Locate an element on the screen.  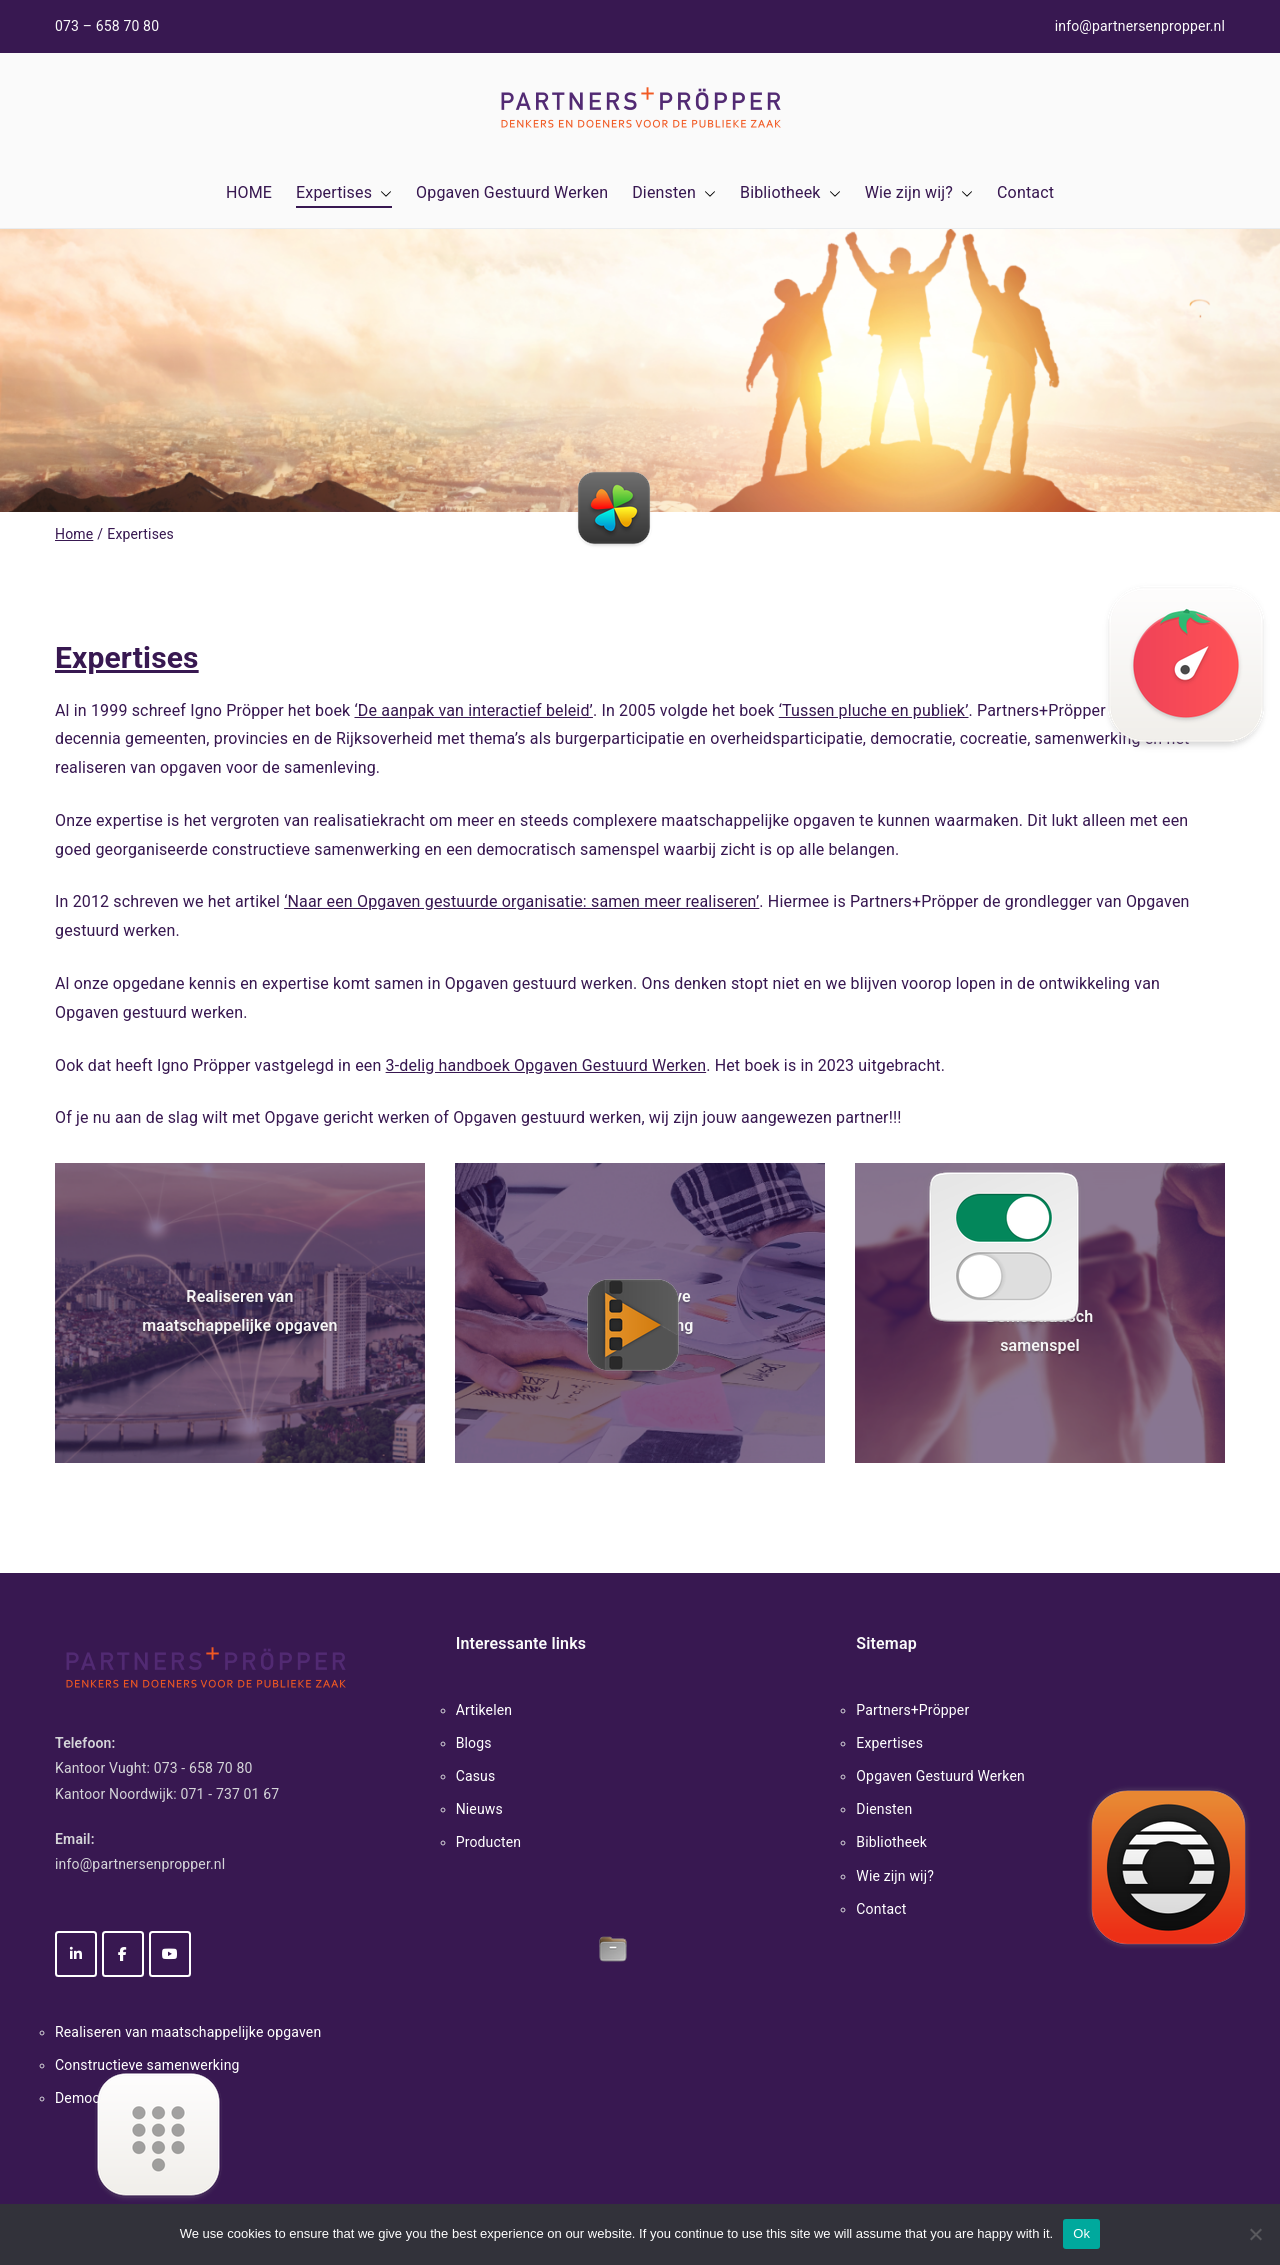
open the phone dialpad is located at coordinates (158, 2134).